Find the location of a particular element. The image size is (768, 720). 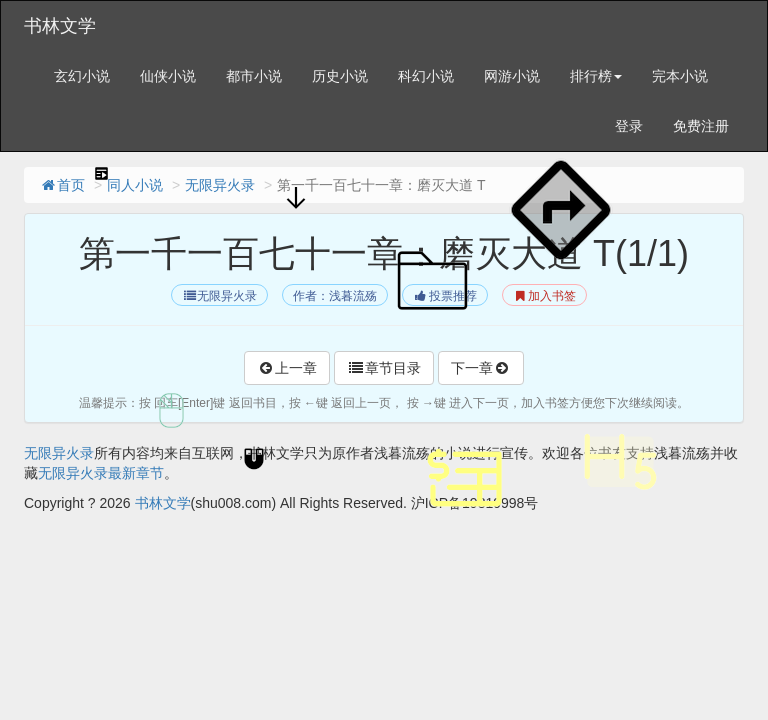

scroll down or view more content is located at coordinates (296, 198).